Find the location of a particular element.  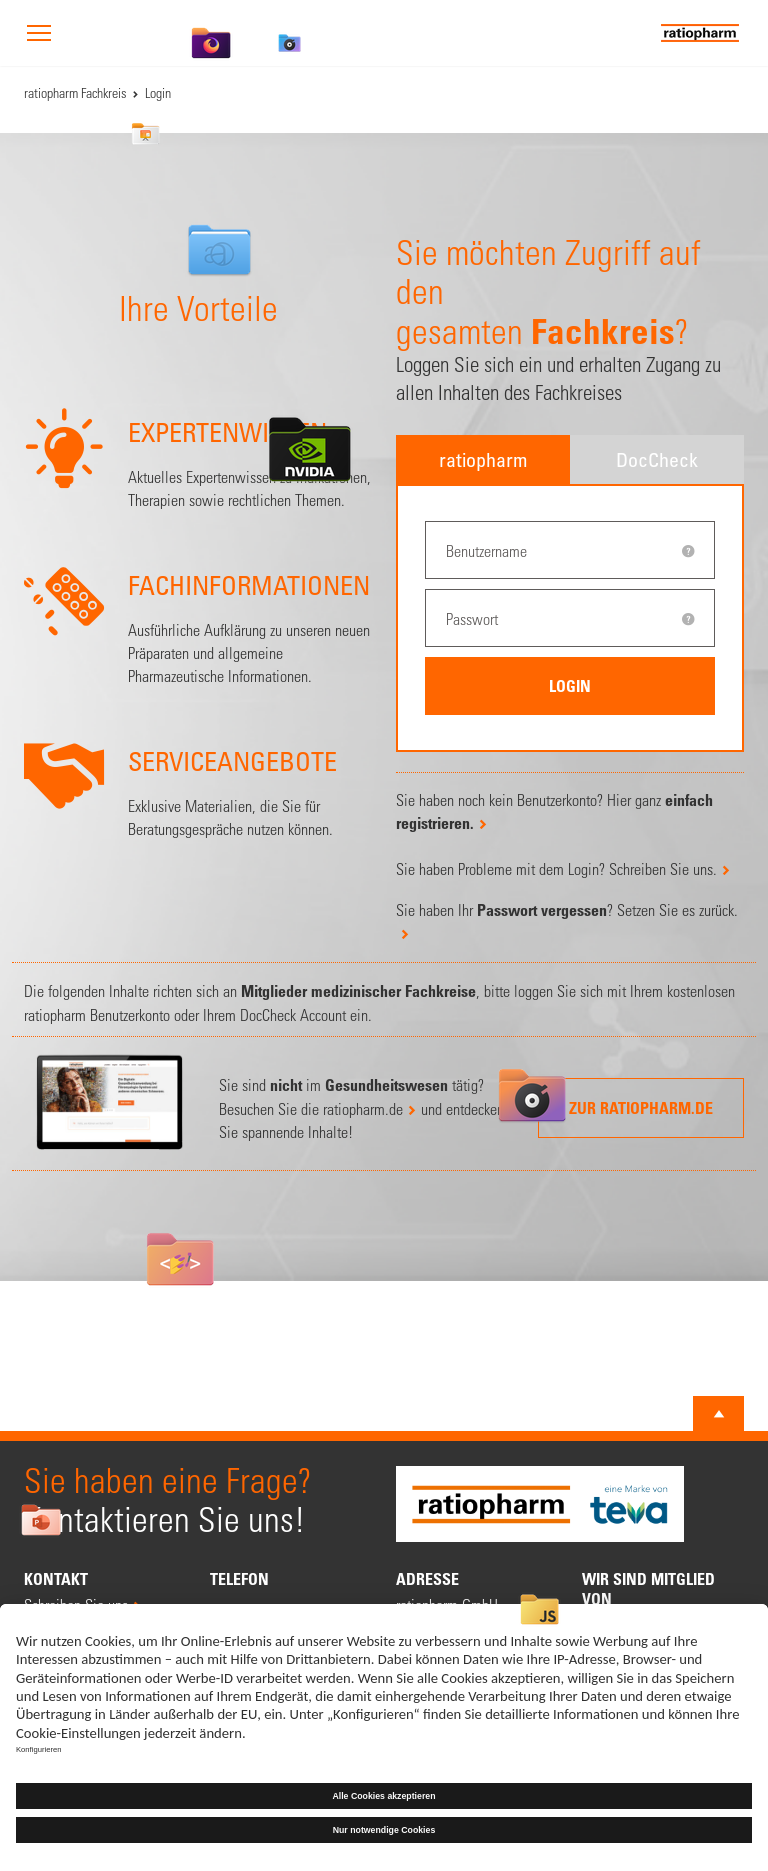

open typos 2024 folder is located at coordinates (219, 249).